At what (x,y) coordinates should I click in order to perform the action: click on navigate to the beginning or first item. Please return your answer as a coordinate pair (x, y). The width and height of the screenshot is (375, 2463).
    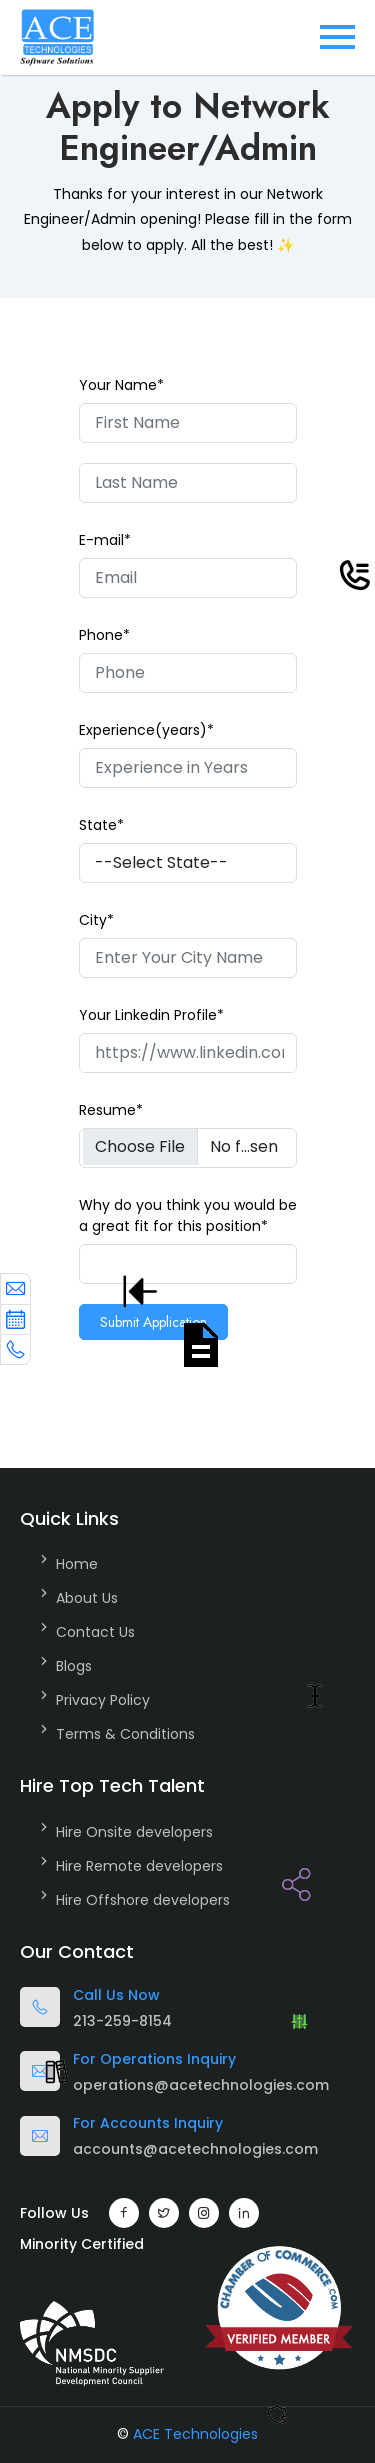
    Looking at the image, I should click on (139, 1291).